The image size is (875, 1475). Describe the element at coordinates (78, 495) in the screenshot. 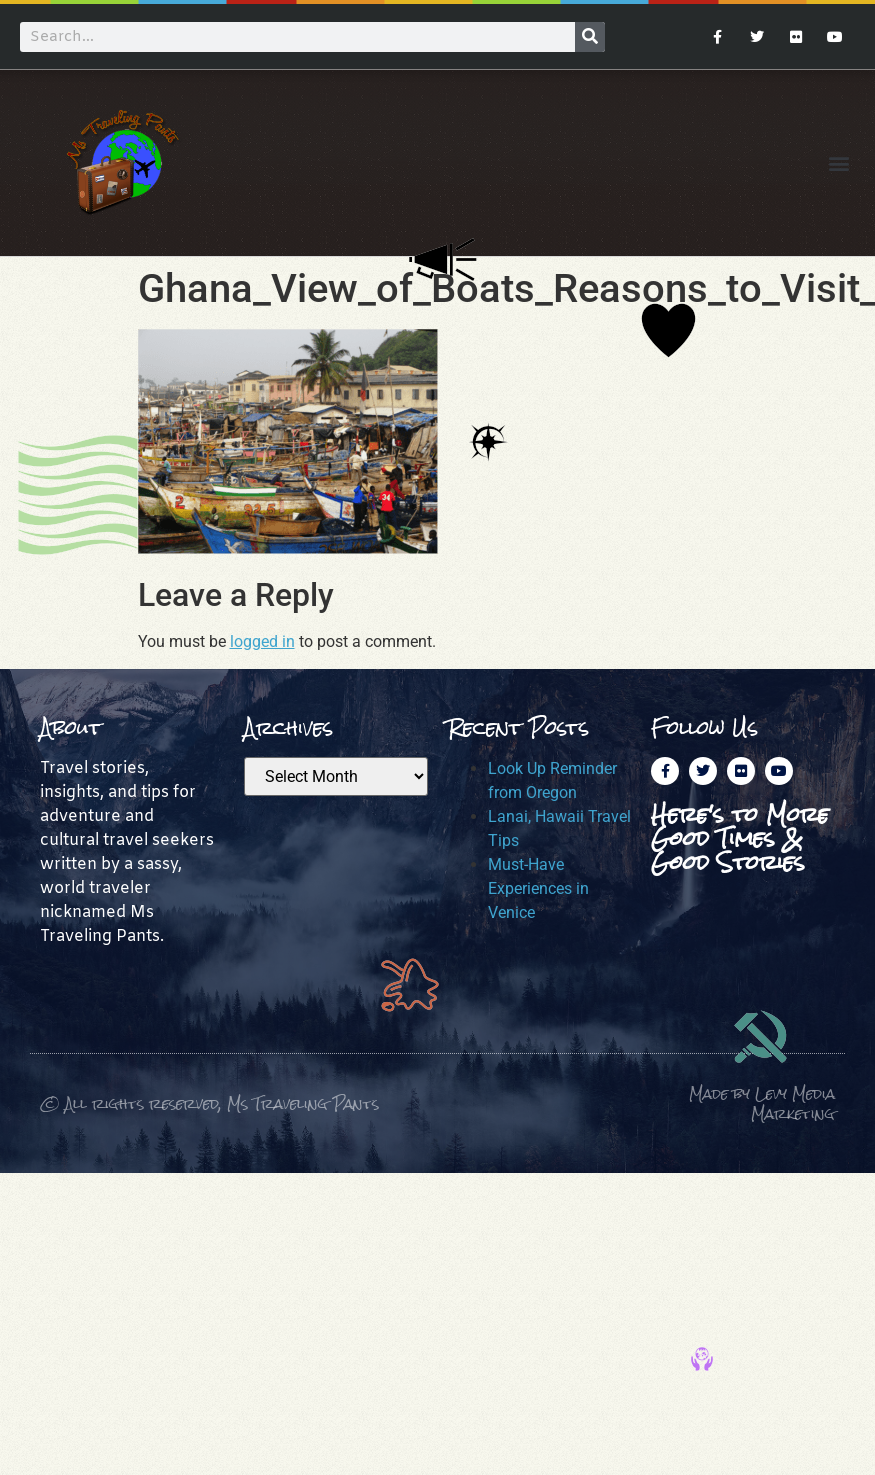

I see `indicates water or fluid dynamics in a game` at that location.